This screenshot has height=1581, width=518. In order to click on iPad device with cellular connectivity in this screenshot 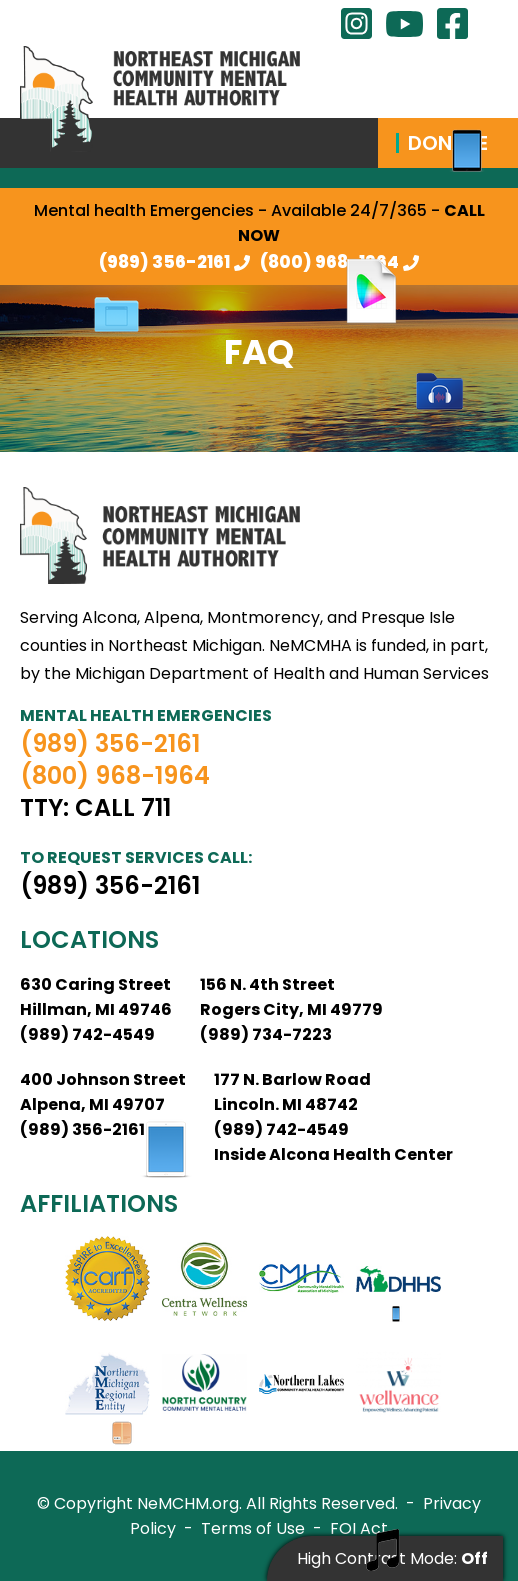, I will do `click(467, 151)`.